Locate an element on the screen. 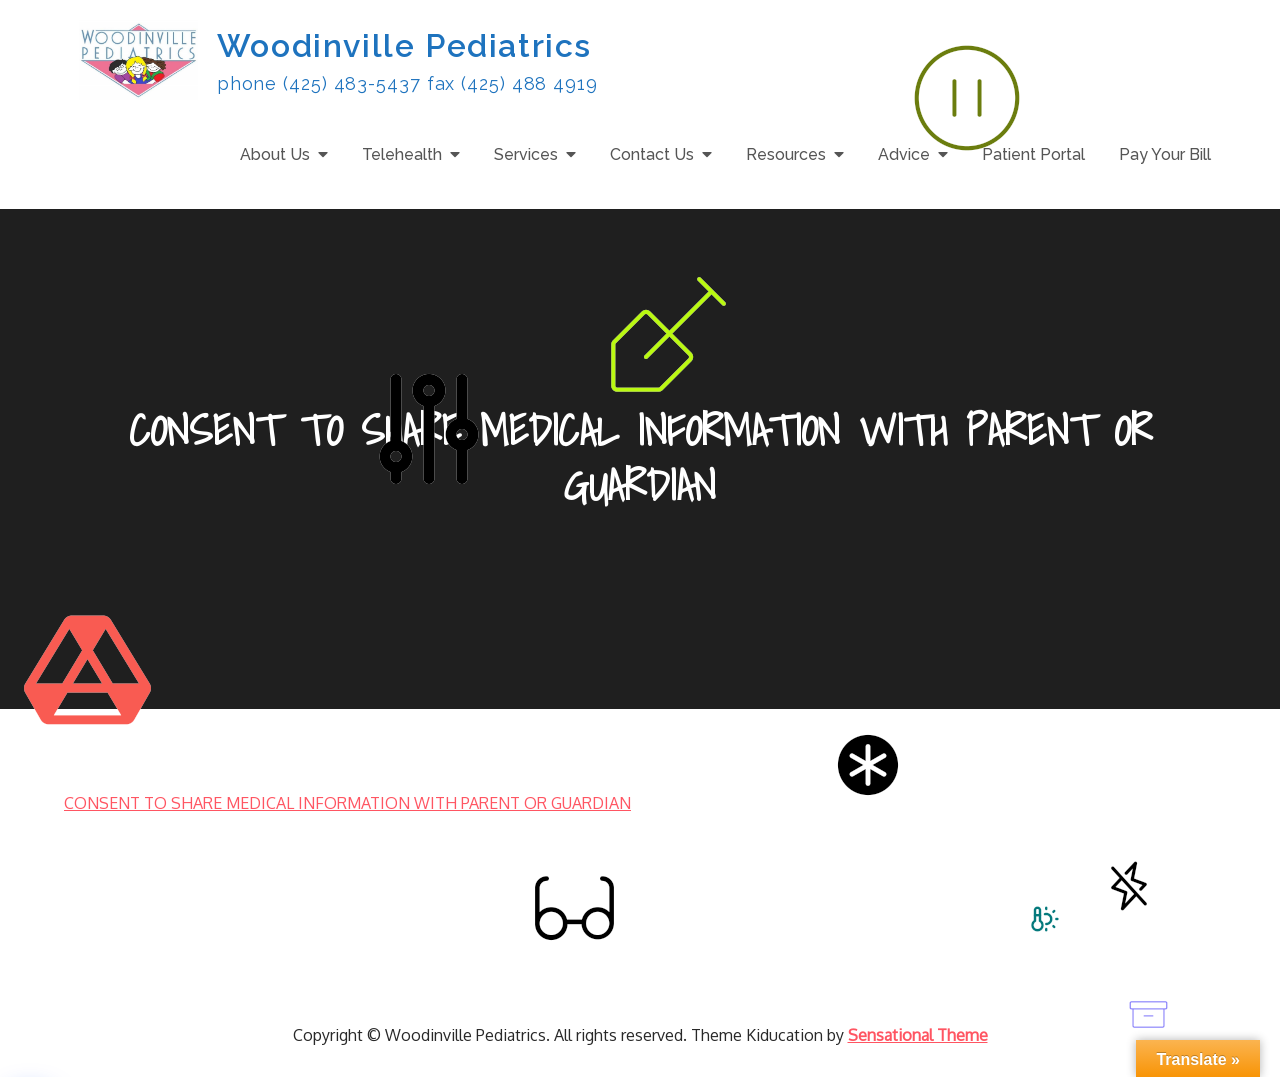 The image size is (1280, 1077). enable reading mode or reader view is located at coordinates (574, 909).